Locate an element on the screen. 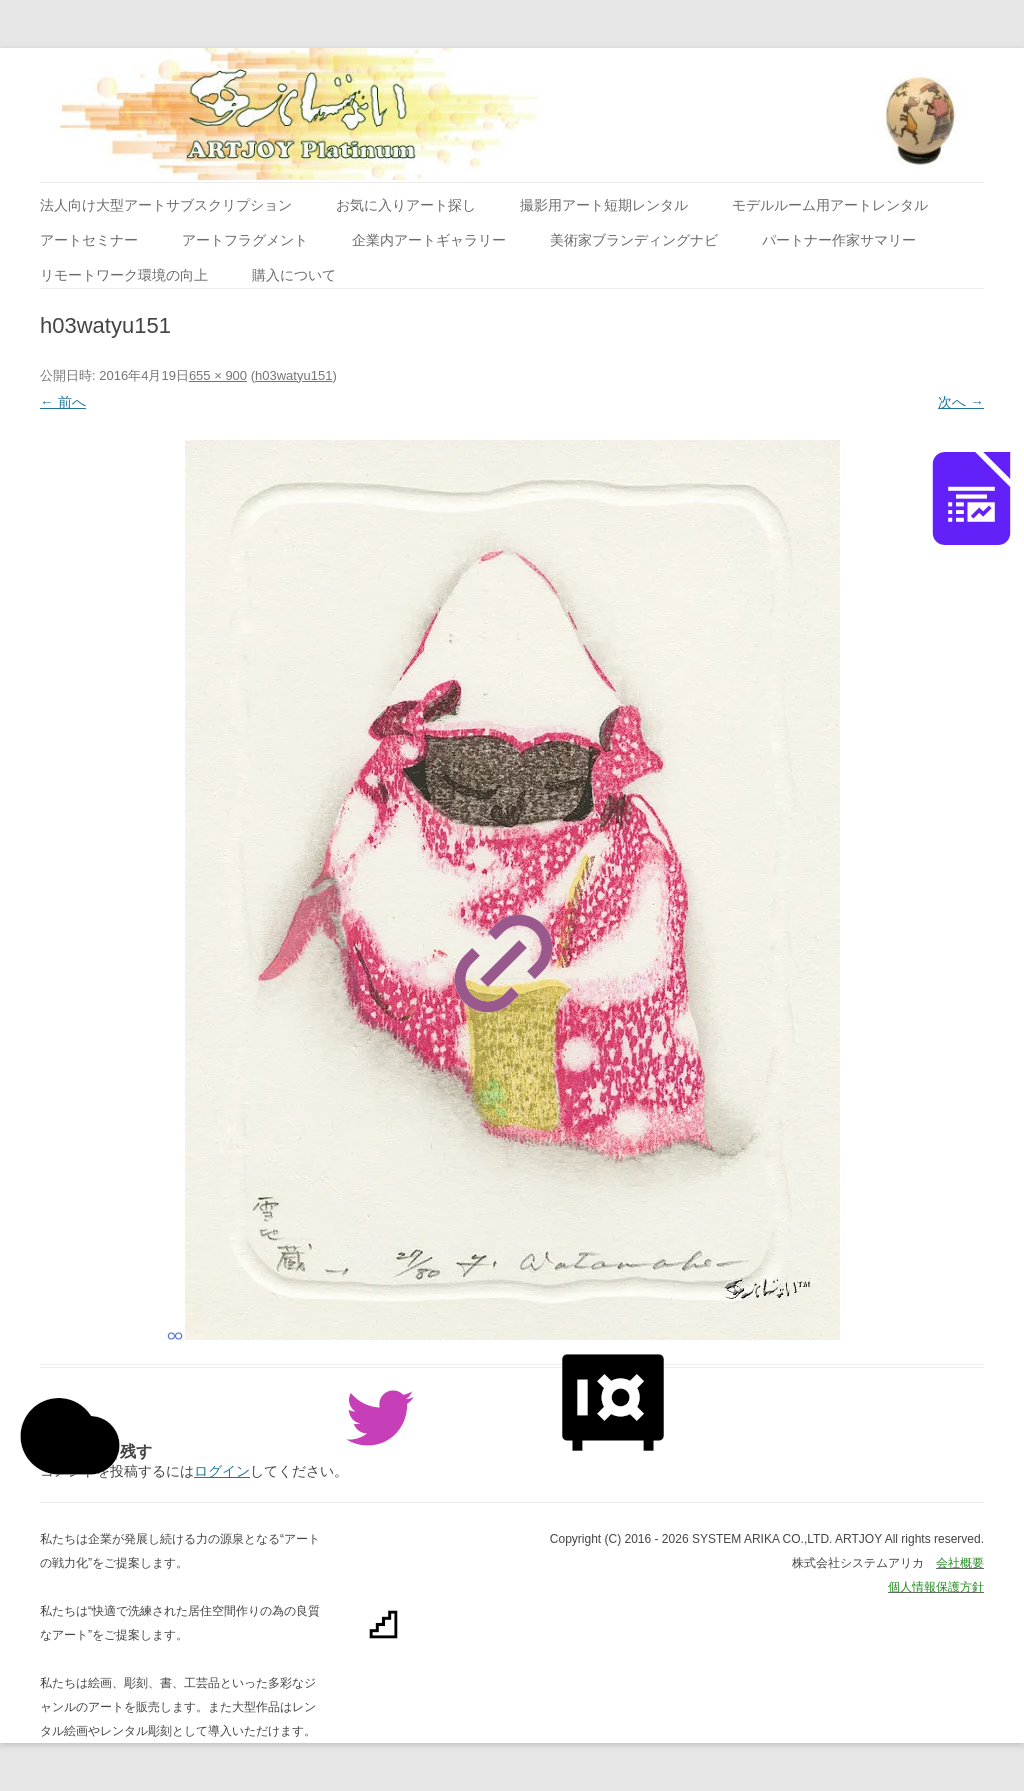 The image size is (1024, 1791). indicates stairs or stairway access is located at coordinates (383, 1624).